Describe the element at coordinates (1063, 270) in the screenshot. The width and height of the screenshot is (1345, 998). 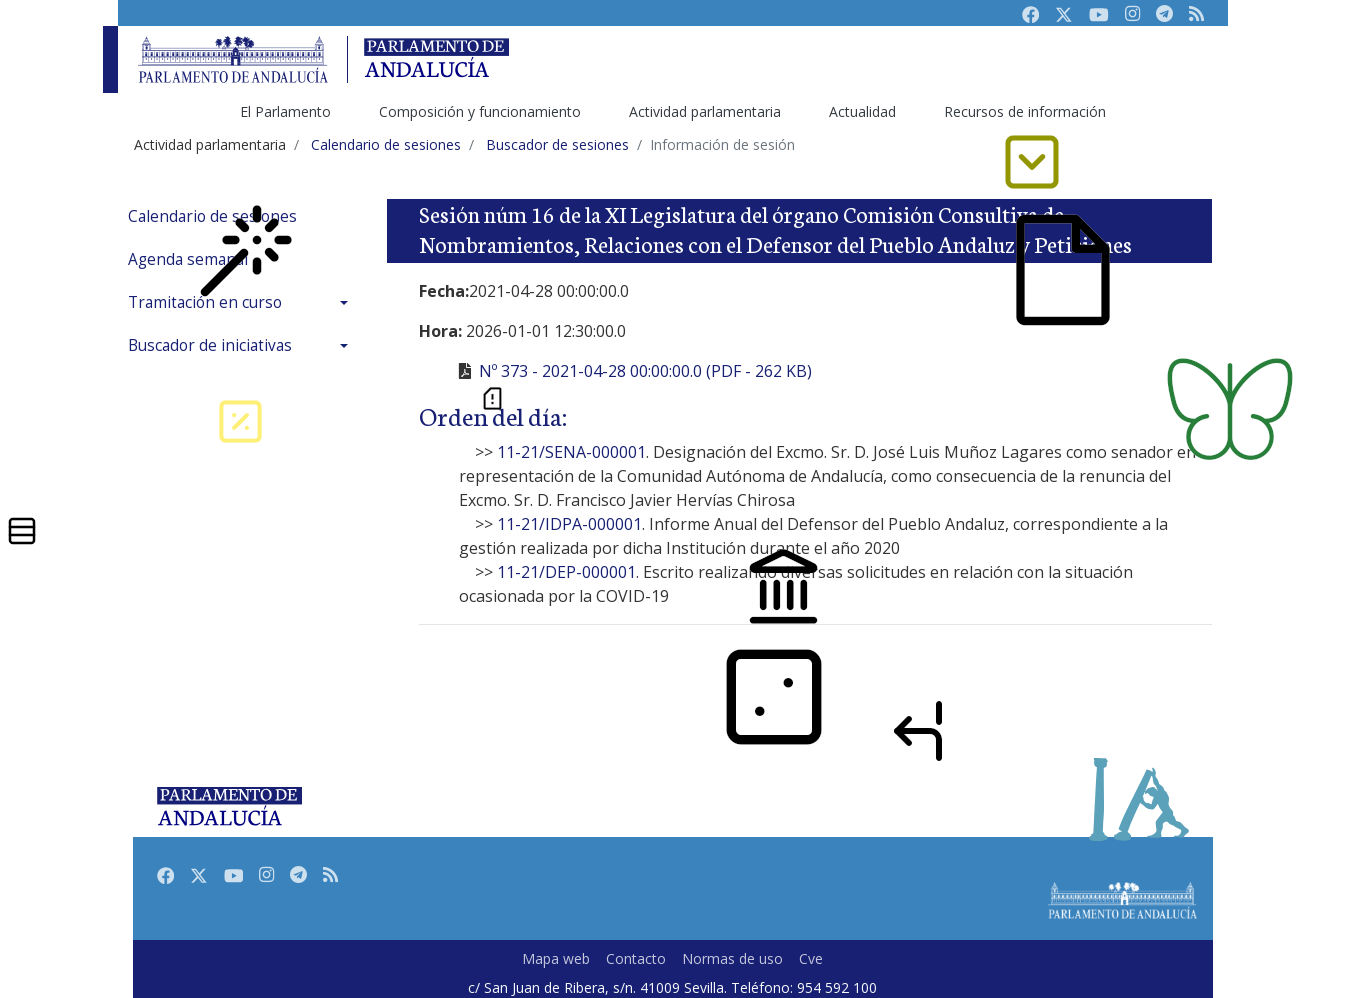
I see `view or open a file` at that location.